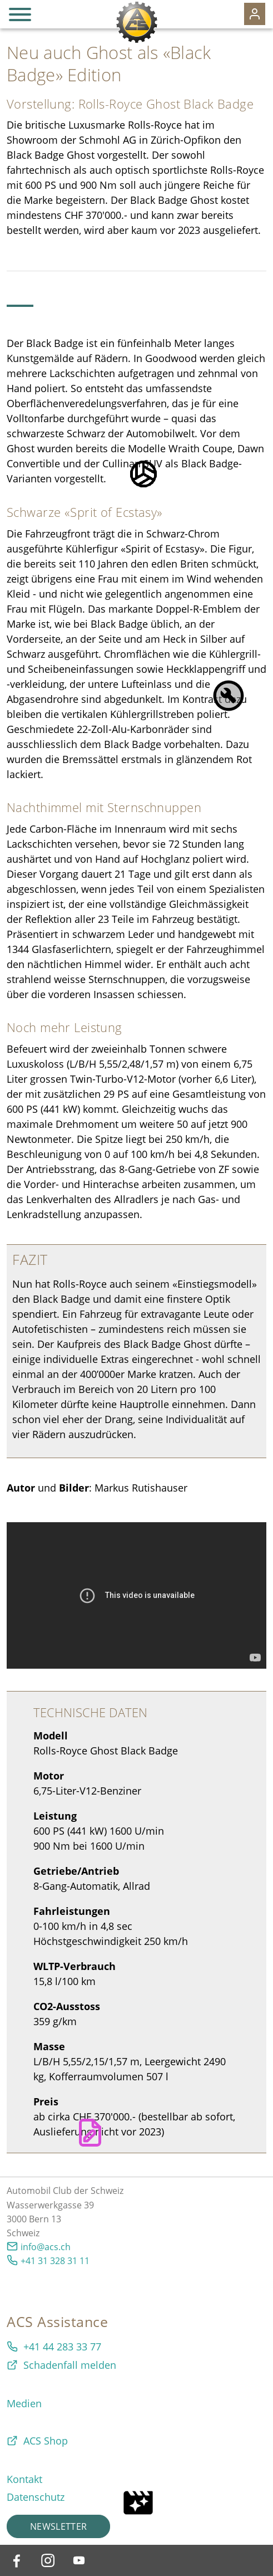 The height and width of the screenshot is (2576, 273). I want to click on apply visual effects or filters to a video, so click(138, 2502).